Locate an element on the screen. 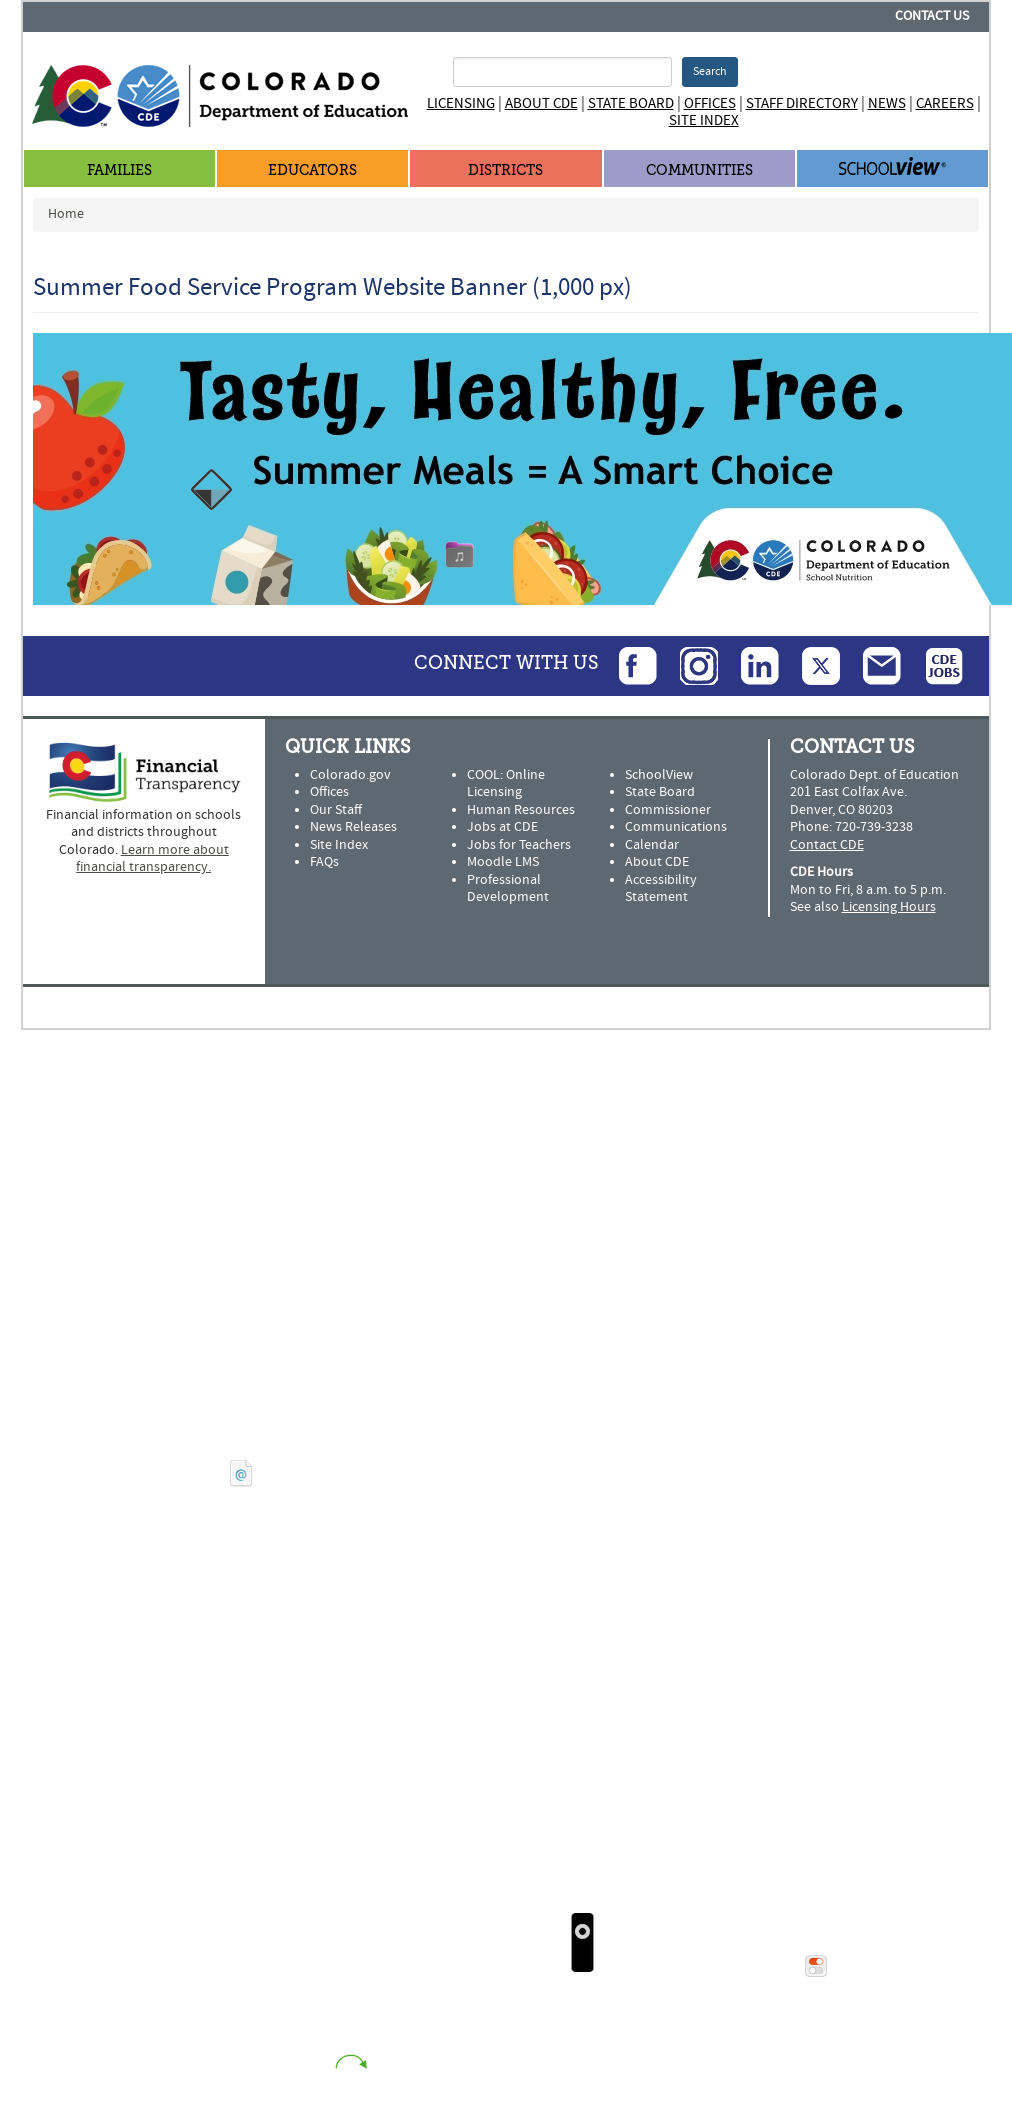  view connected iPod Shuffle in sidebar is located at coordinates (582, 1942).